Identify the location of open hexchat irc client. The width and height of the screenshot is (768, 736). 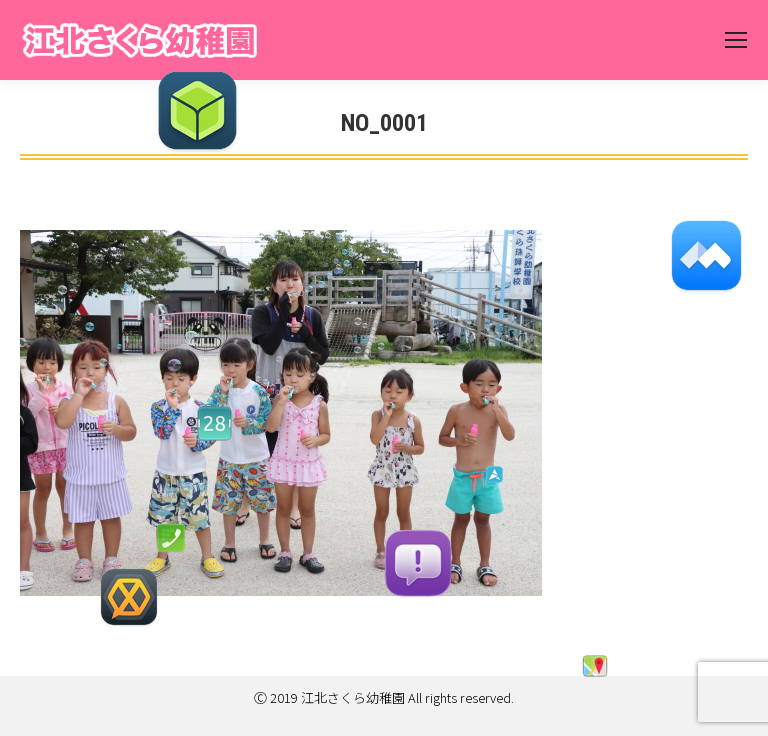
(129, 597).